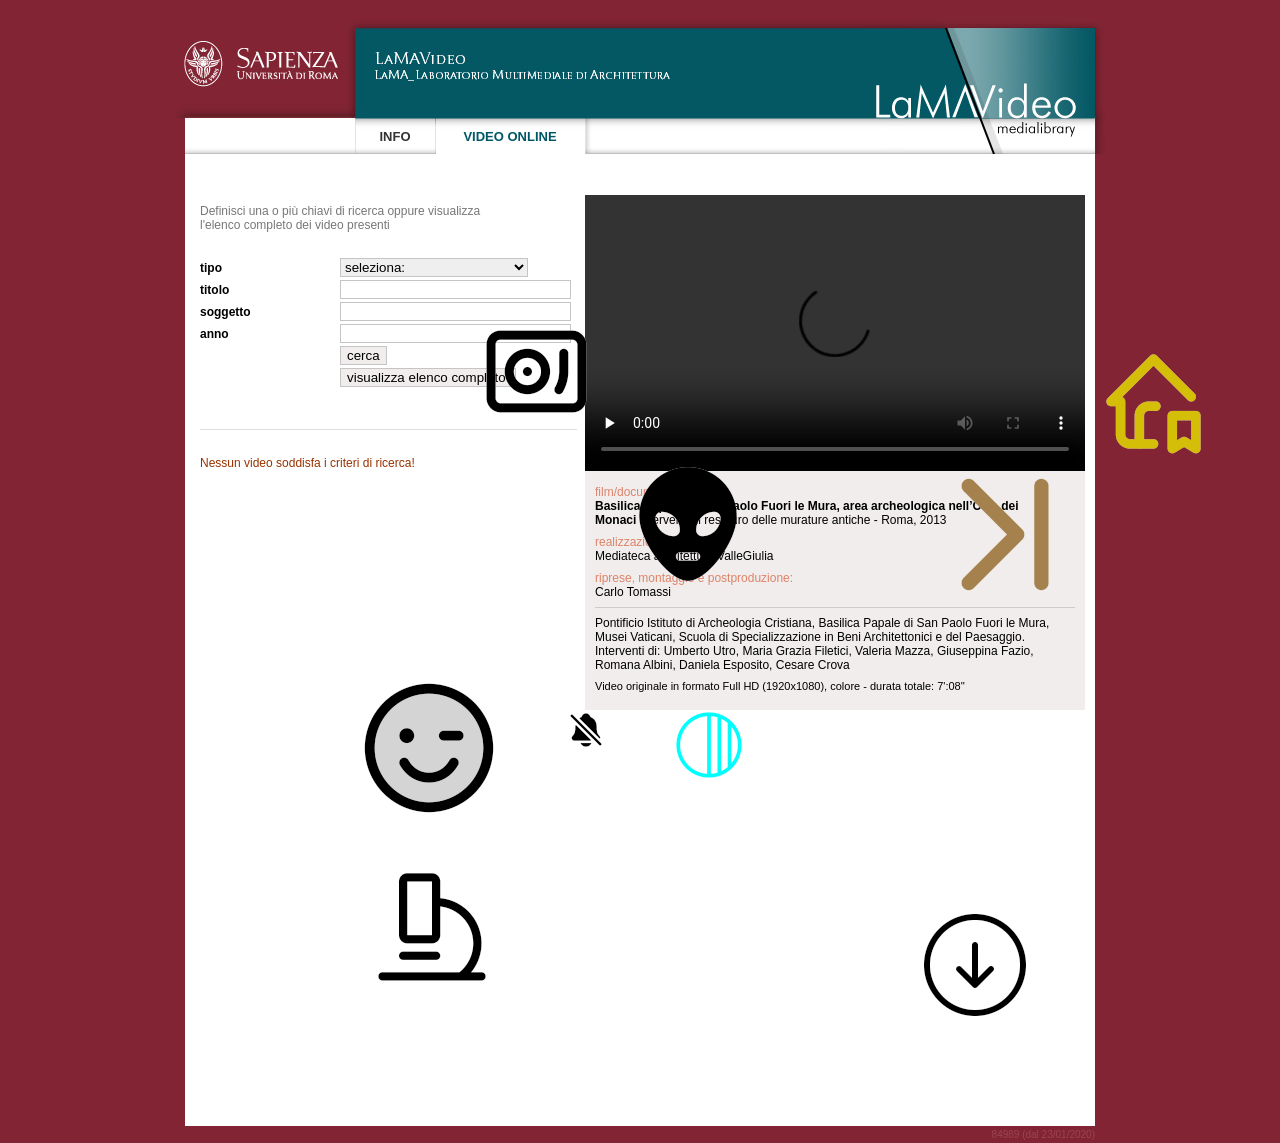  What do you see at coordinates (1153, 401) in the screenshot?
I see `save or bookmark a home listing` at bounding box center [1153, 401].